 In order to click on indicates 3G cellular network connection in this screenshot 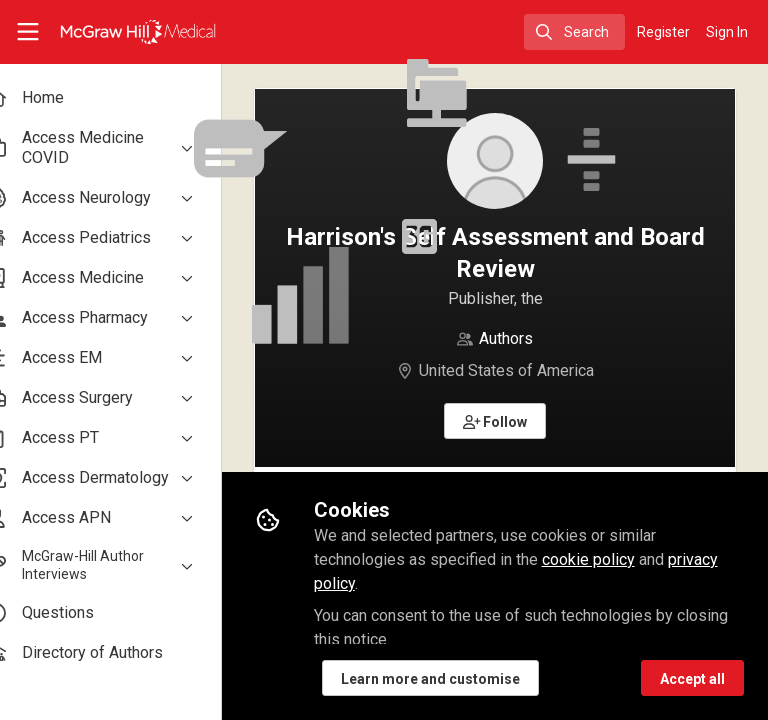, I will do `click(419, 236)`.